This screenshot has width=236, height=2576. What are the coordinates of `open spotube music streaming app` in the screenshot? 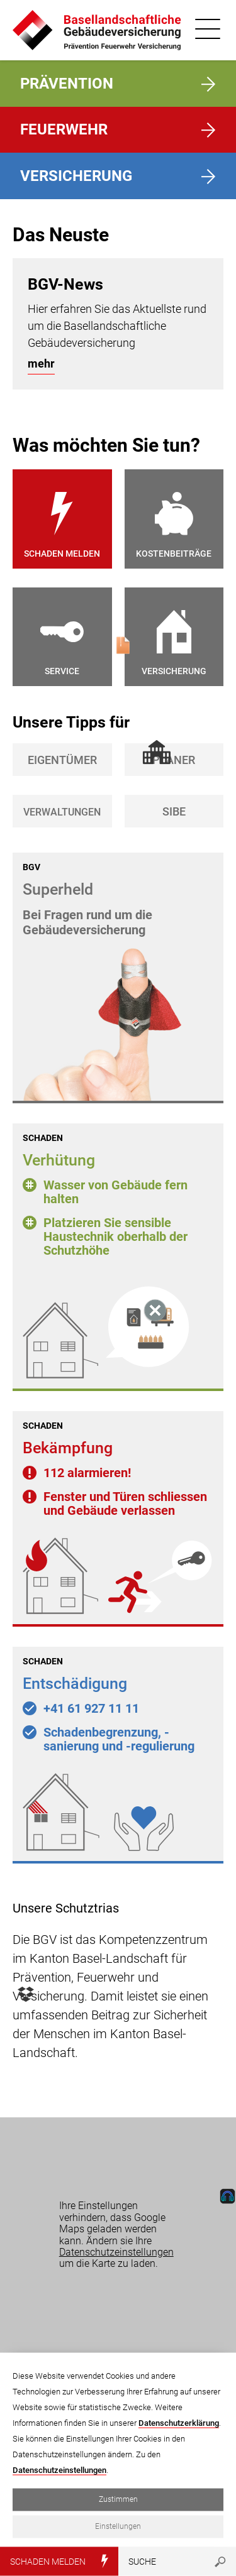 It's located at (227, 2196).